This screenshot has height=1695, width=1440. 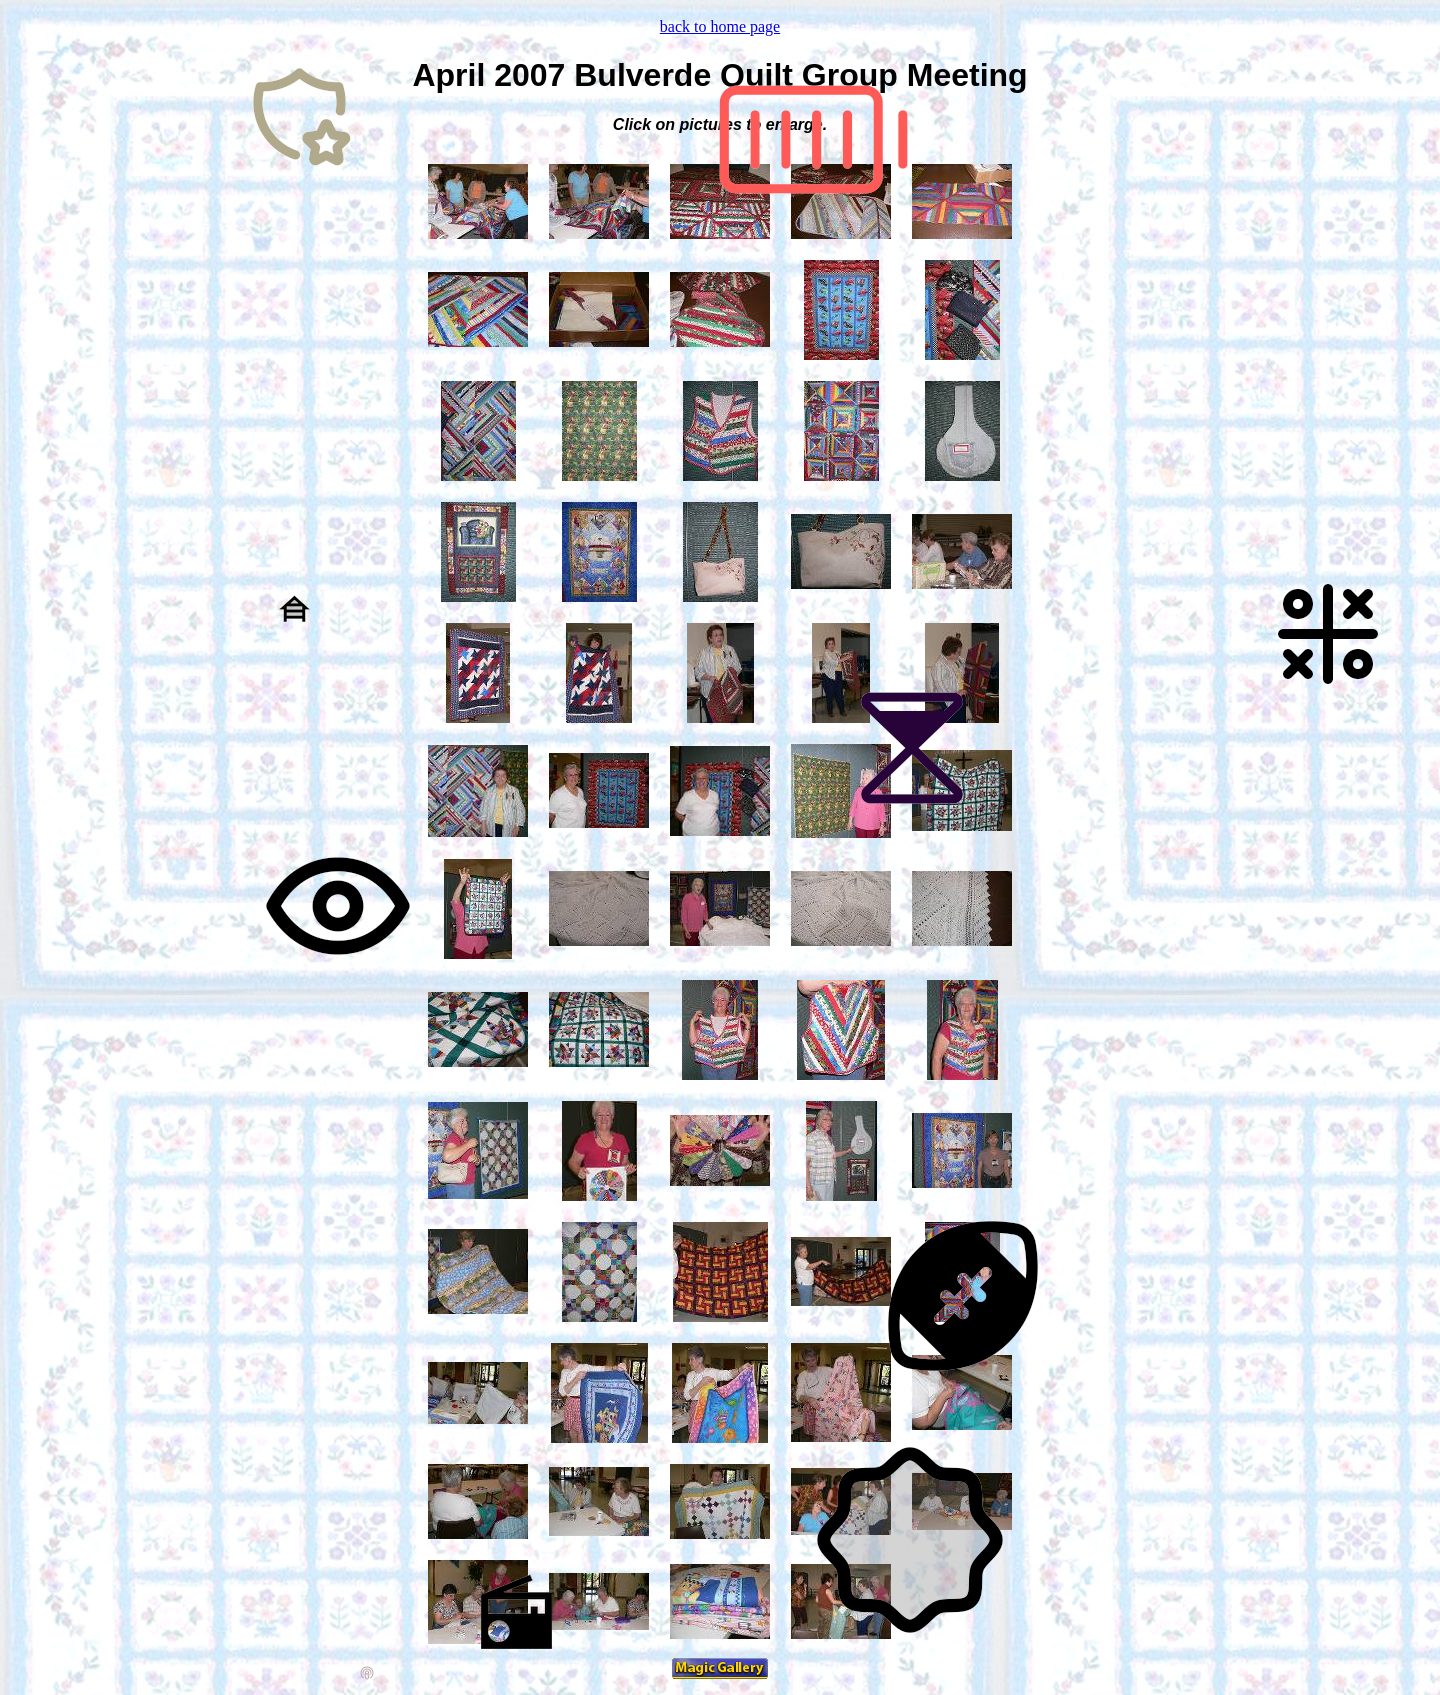 What do you see at coordinates (910, 1540) in the screenshot?
I see `indicates a verified or certified status` at bounding box center [910, 1540].